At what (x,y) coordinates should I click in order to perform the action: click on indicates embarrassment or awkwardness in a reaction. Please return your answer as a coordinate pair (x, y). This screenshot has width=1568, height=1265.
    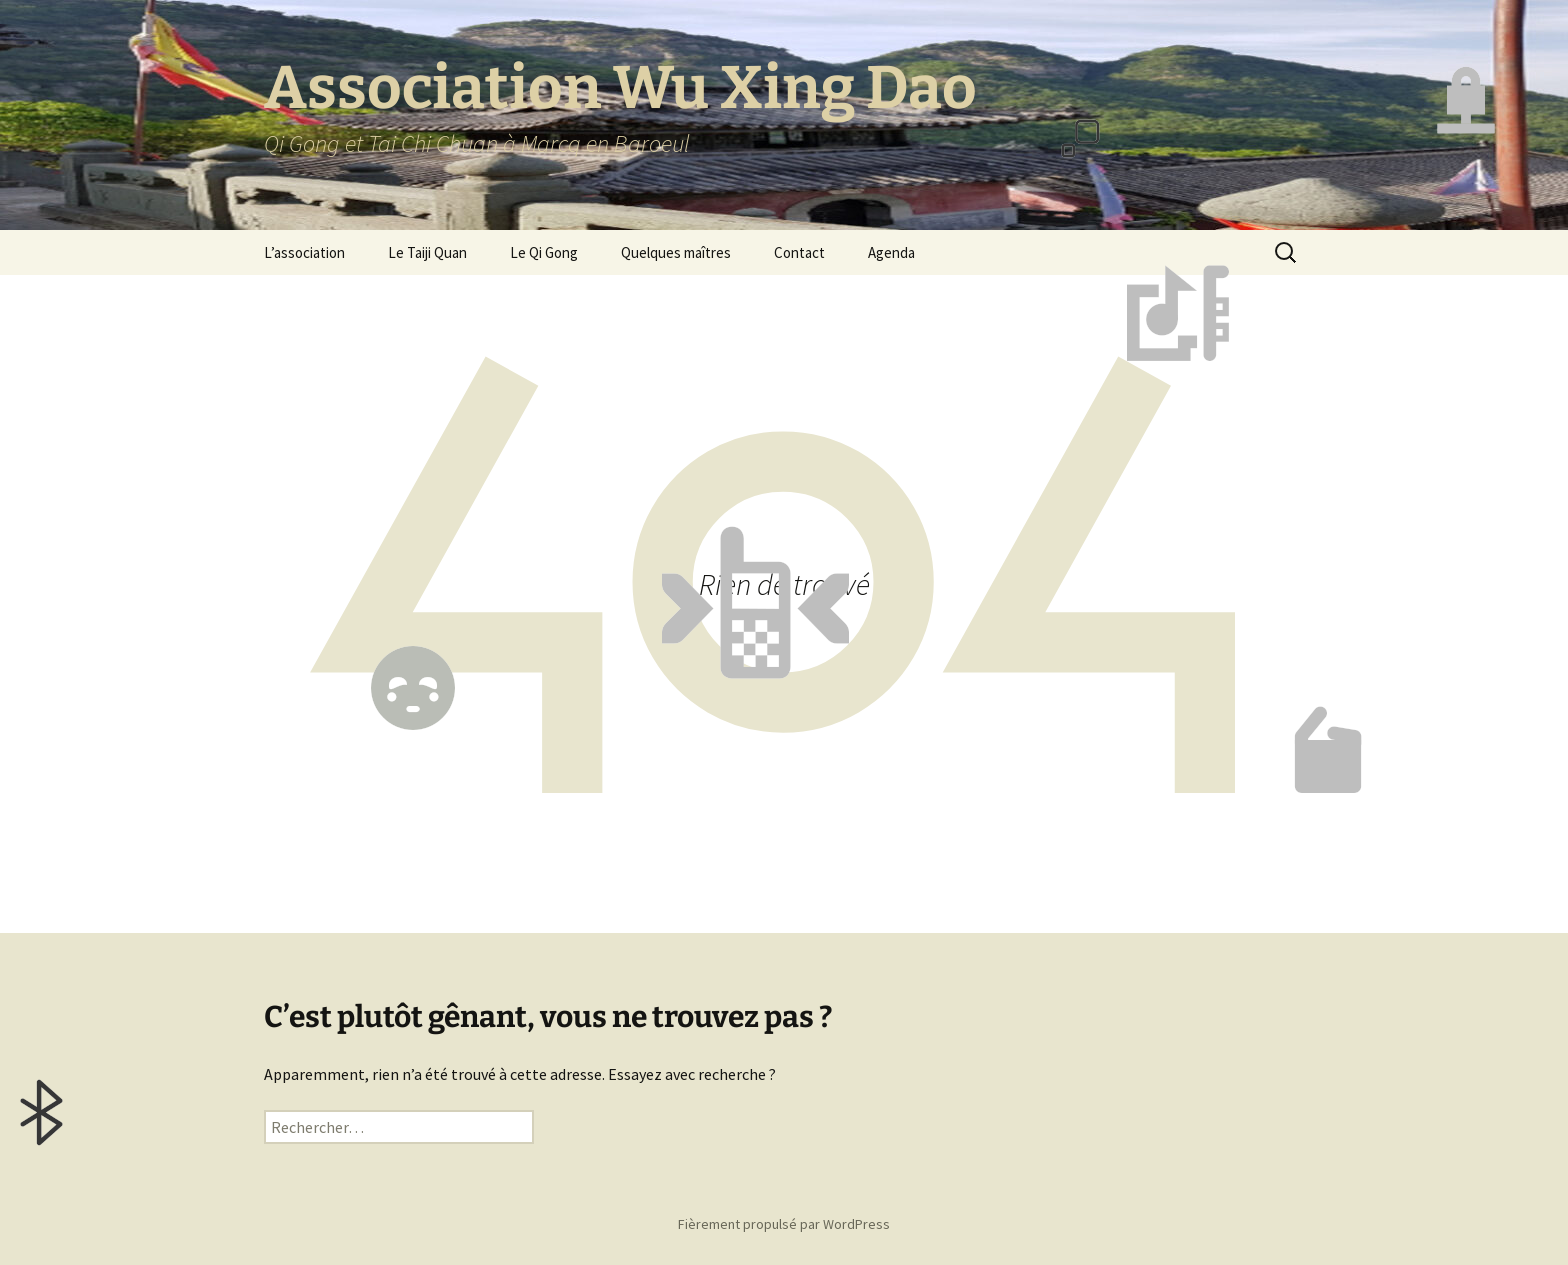
    Looking at the image, I should click on (413, 688).